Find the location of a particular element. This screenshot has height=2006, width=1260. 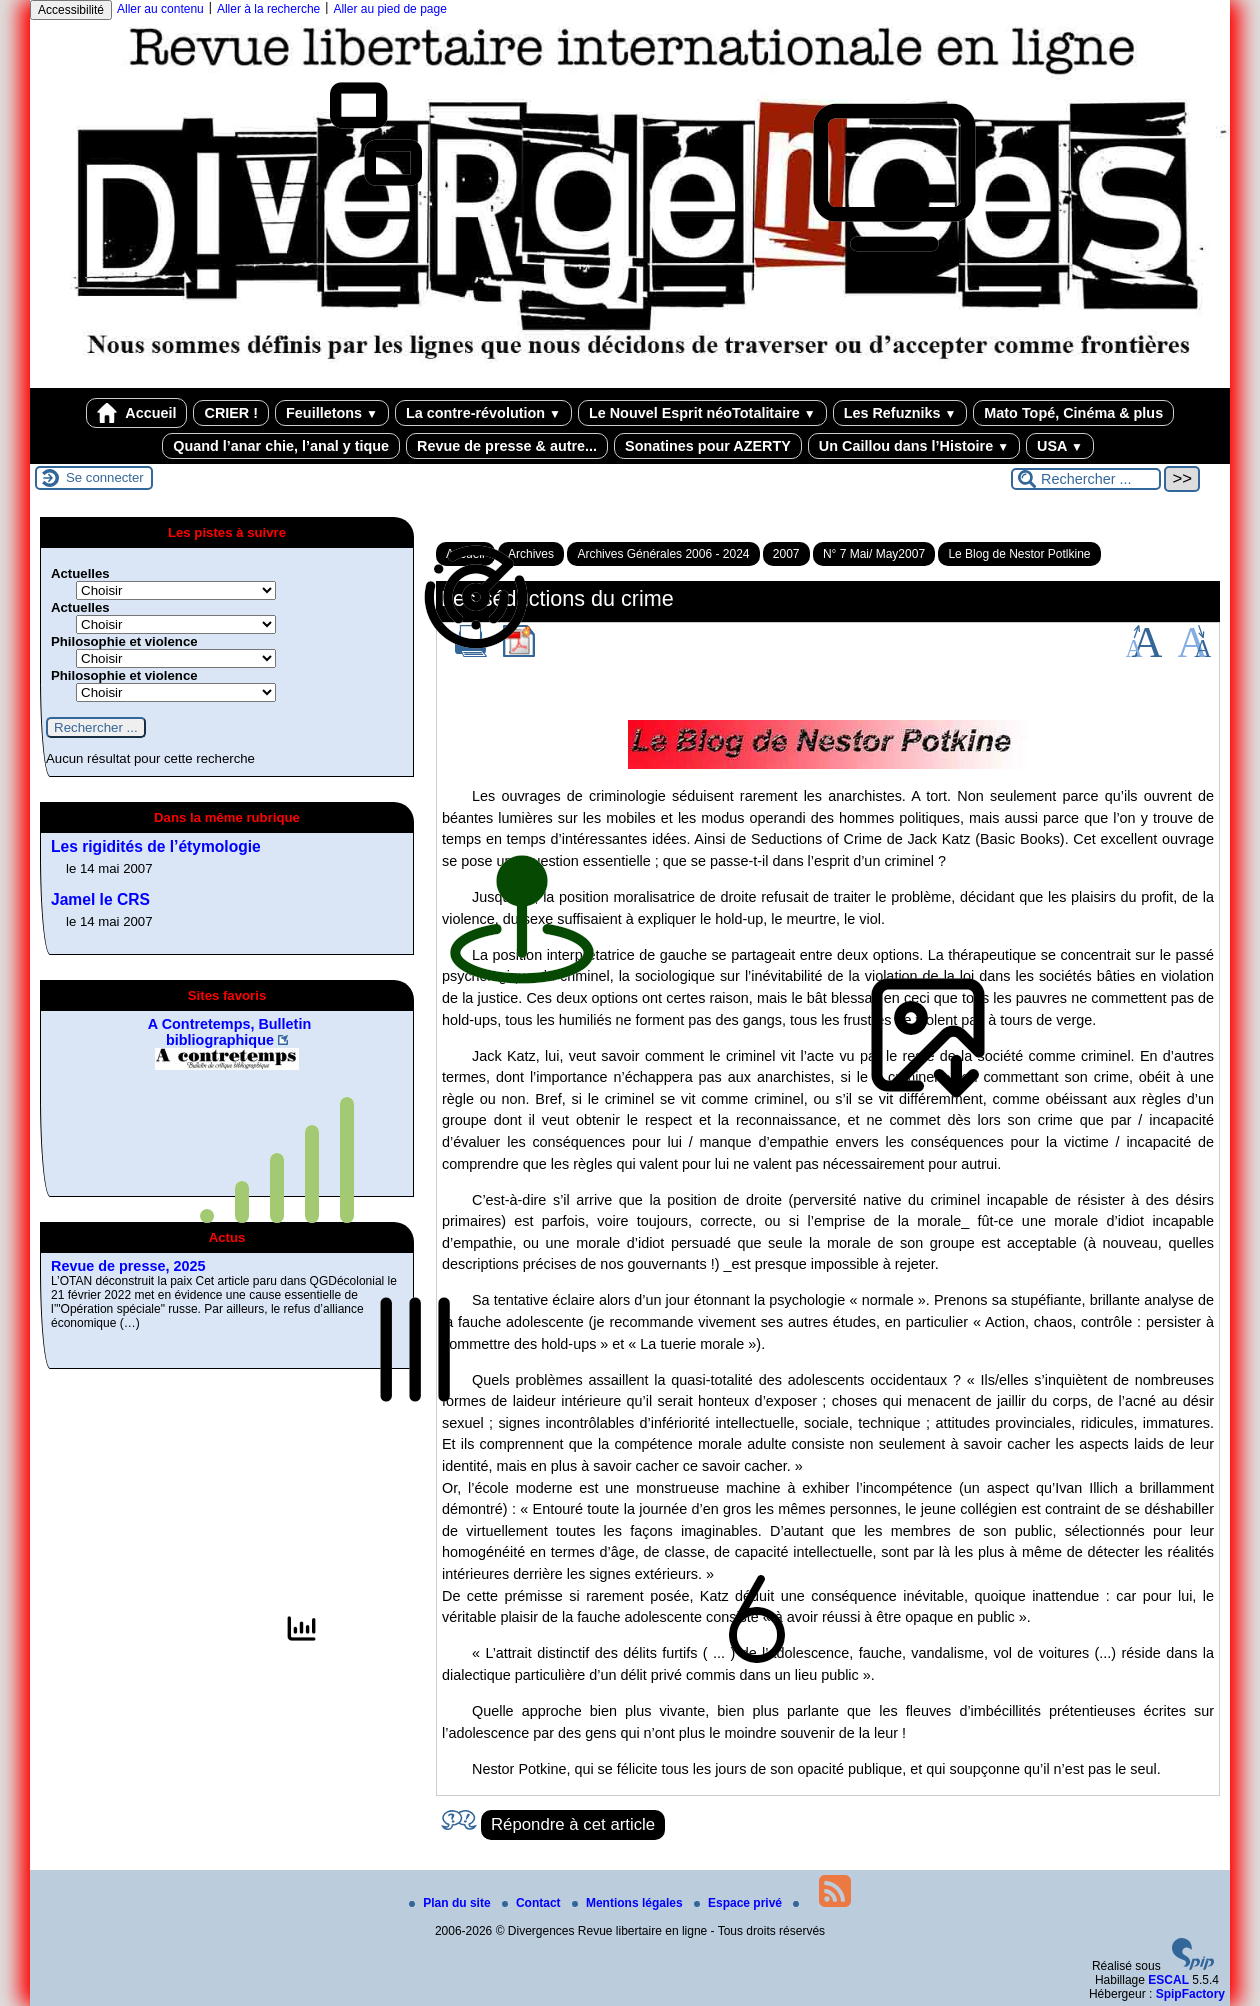

indicates the number six in a list or sequence is located at coordinates (757, 1619).